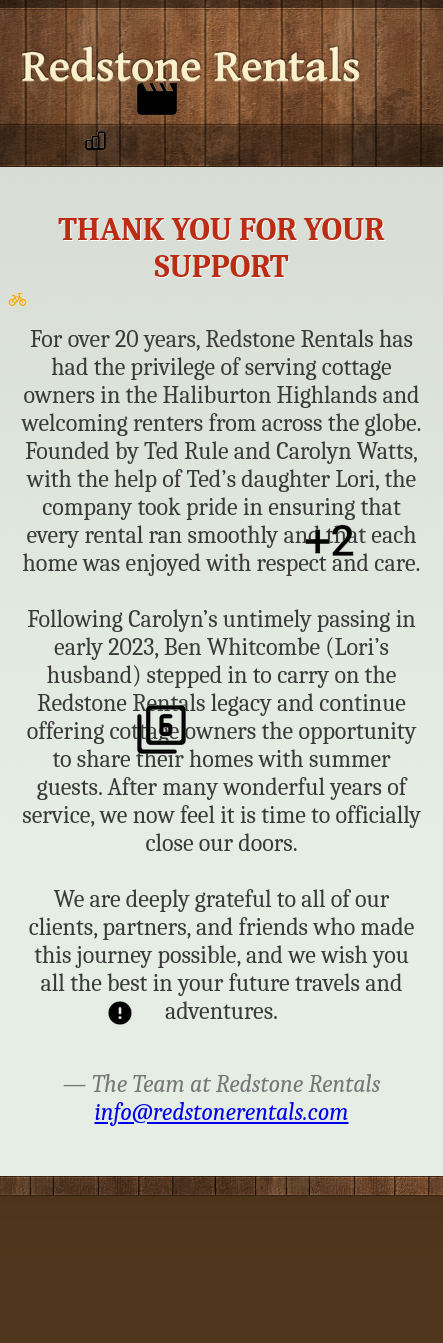  What do you see at coordinates (95, 140) in the screenshot?
I see `view trending or popular content` at bounding box center [95, 140].